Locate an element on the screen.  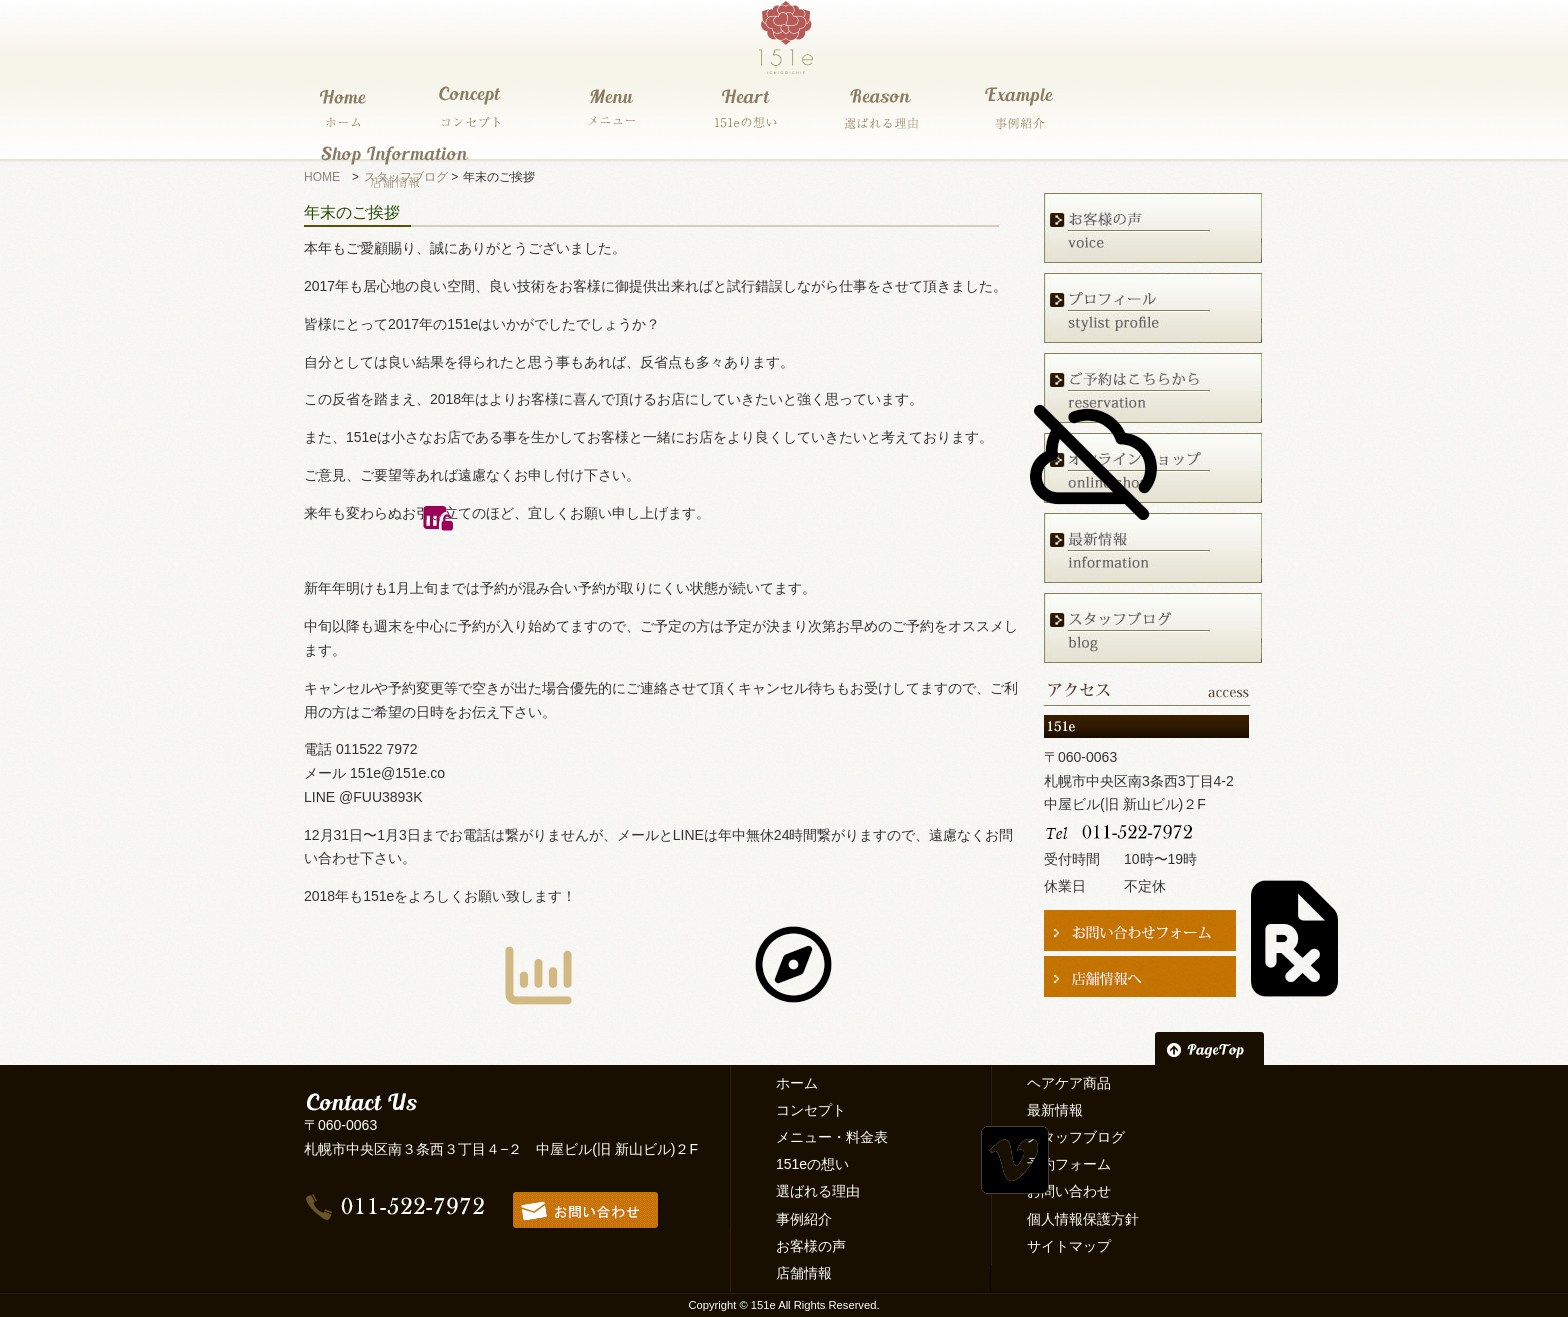
access navigation or directions is located at coordinates (793, 964).